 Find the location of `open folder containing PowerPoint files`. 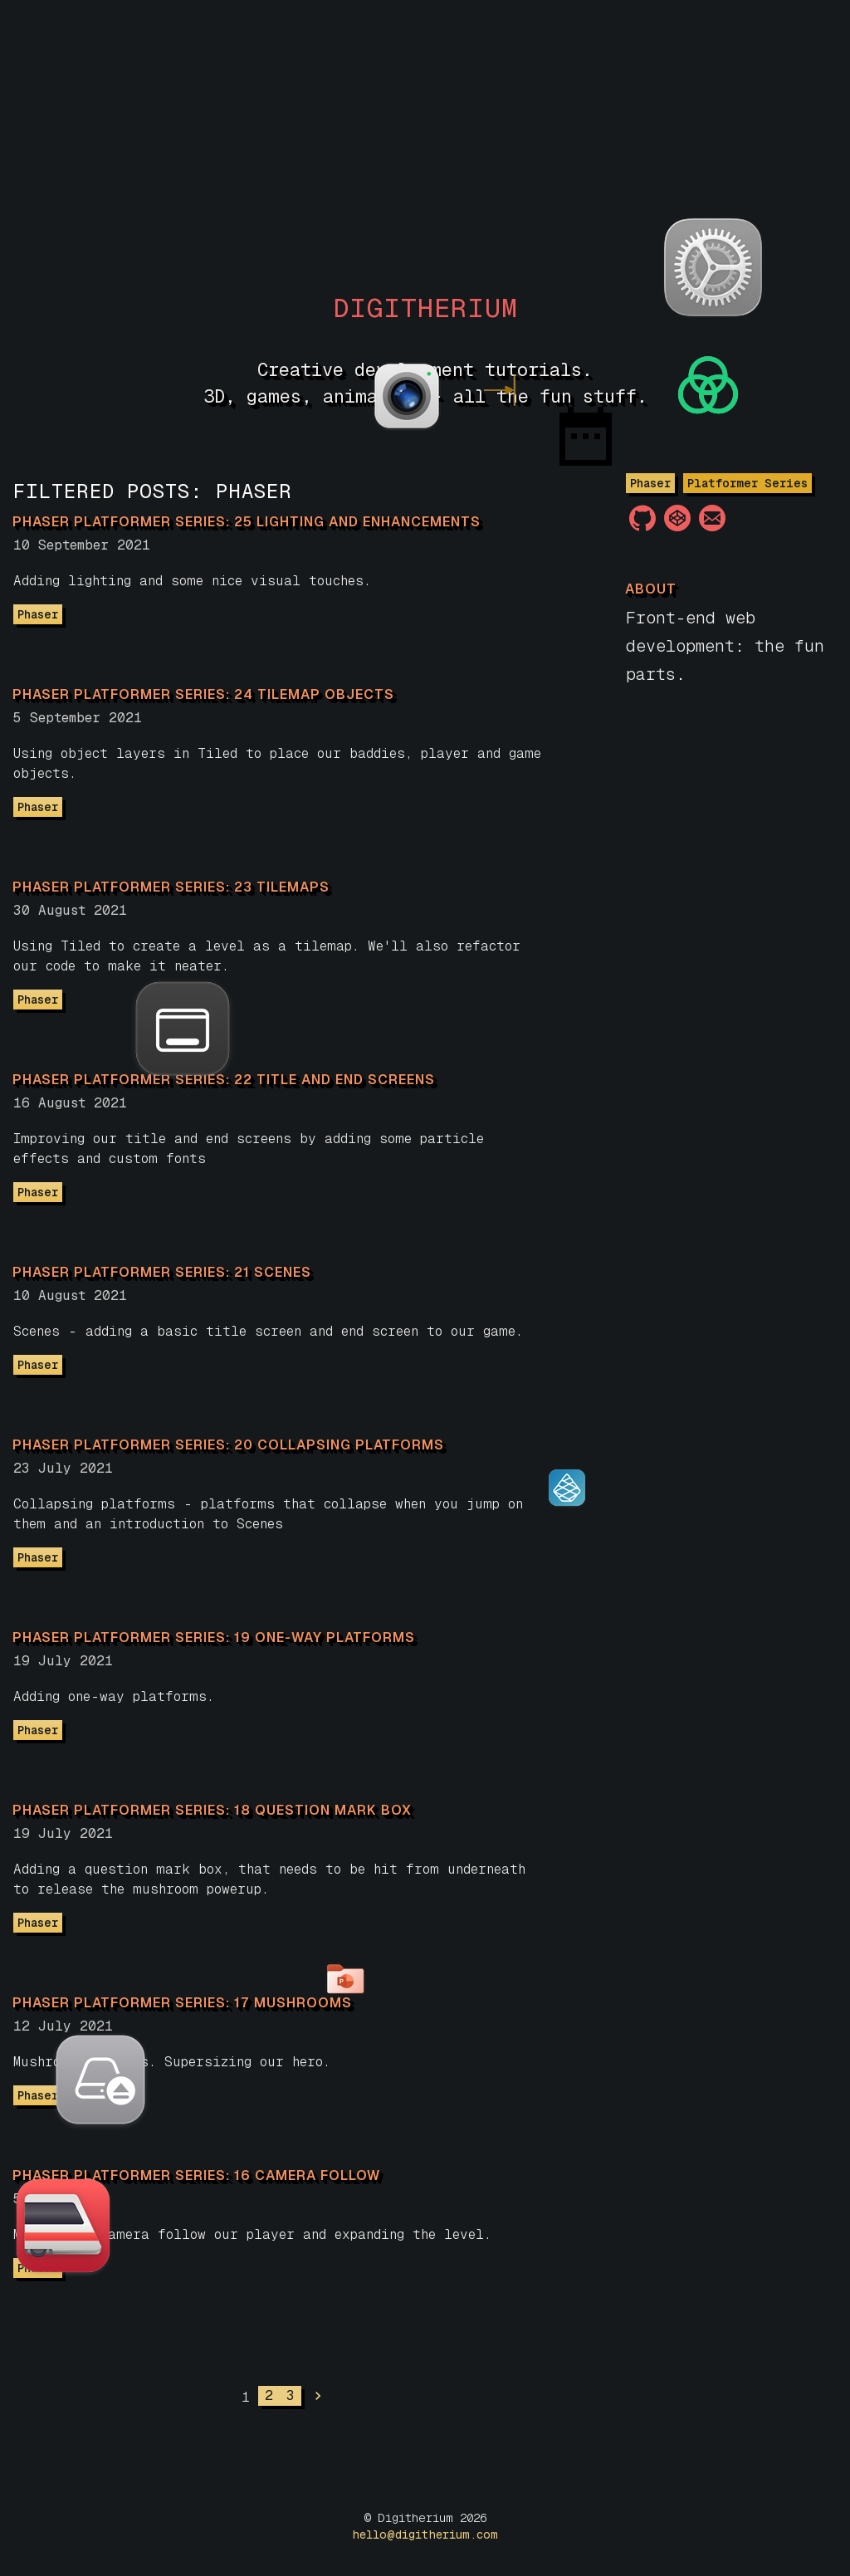

open folder containing PowerPoint files is located at coordinates (345, 1980).